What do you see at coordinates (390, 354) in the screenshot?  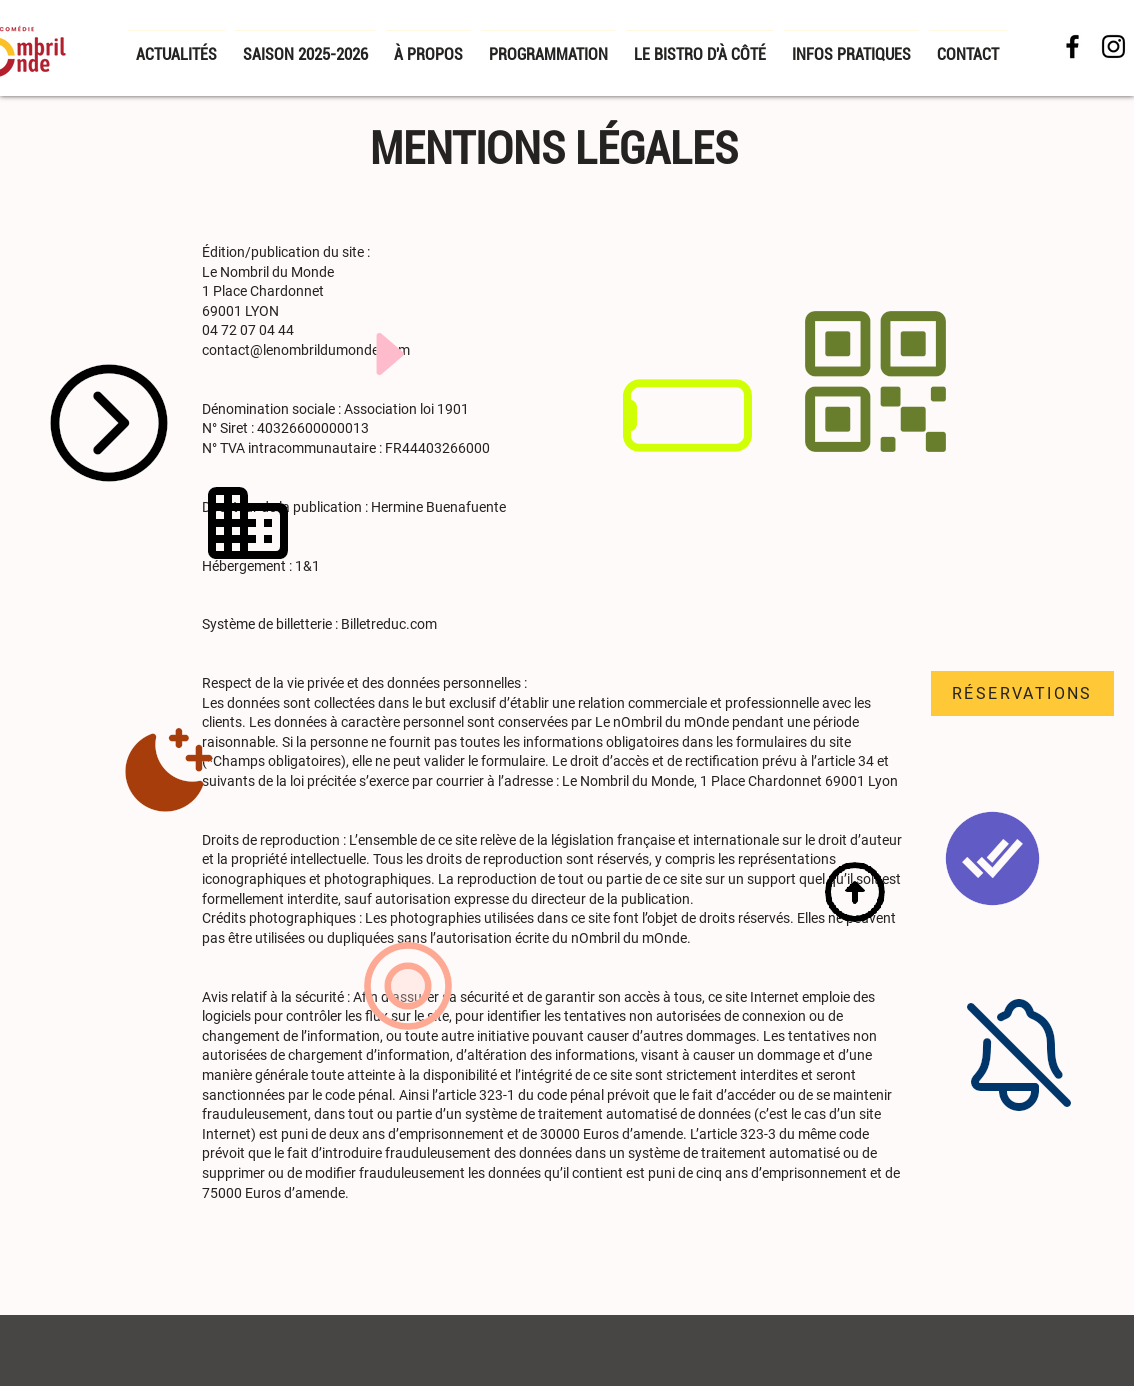 I see `play media or start playback` at bounding box center [390, 354].